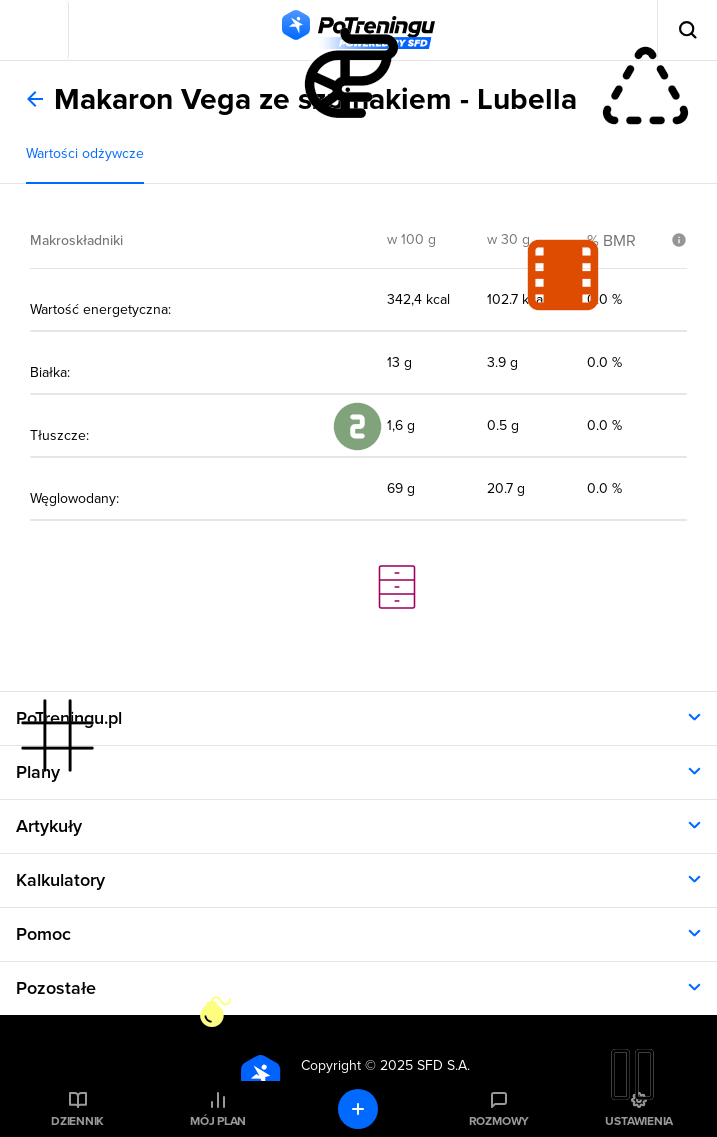 This screenshot has height=1137, width=717. What do you see at coordinates (563, 275) in the screenshot?
I see `access video or movie content` at bounding box center [563, 275].